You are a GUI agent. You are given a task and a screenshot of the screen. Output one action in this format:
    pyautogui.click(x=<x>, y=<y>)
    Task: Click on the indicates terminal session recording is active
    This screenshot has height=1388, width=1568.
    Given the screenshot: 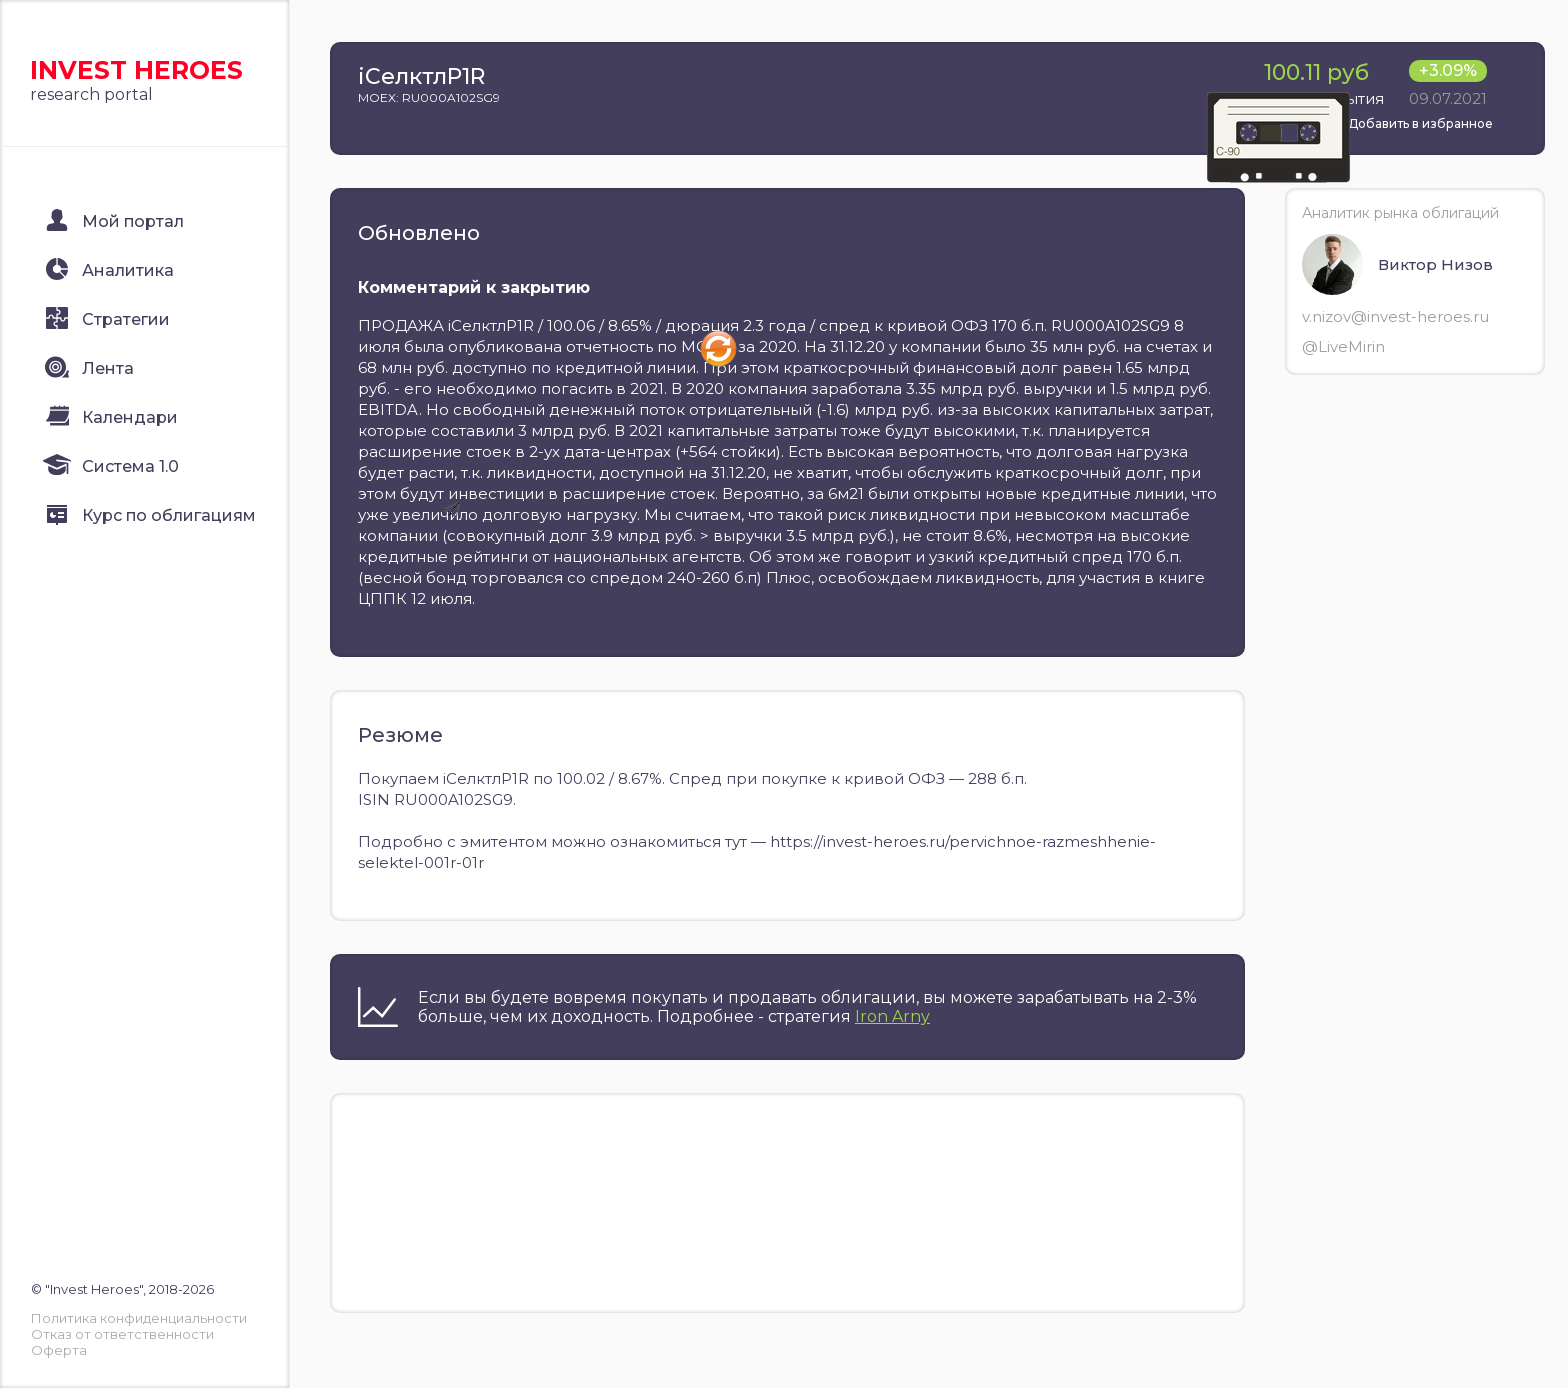 What is the action you would take?
    pyautogui.click(x=1278, y=137)
    